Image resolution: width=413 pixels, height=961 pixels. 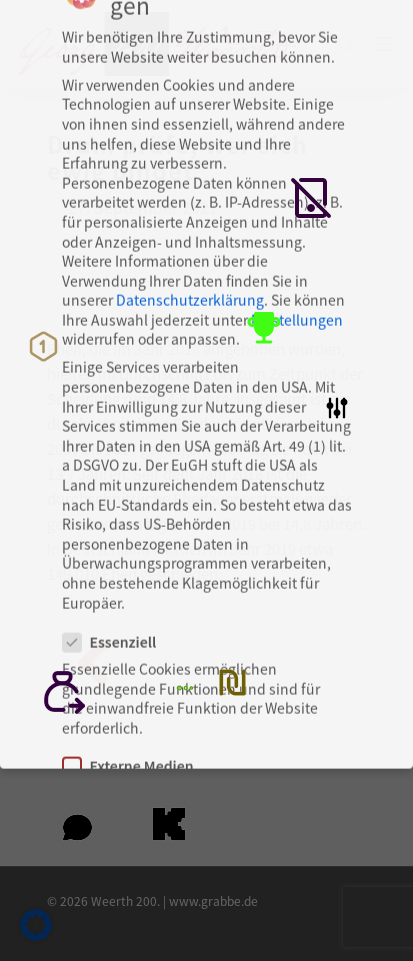 I want to click on open messaging or chat, so click(x=77, y=827).